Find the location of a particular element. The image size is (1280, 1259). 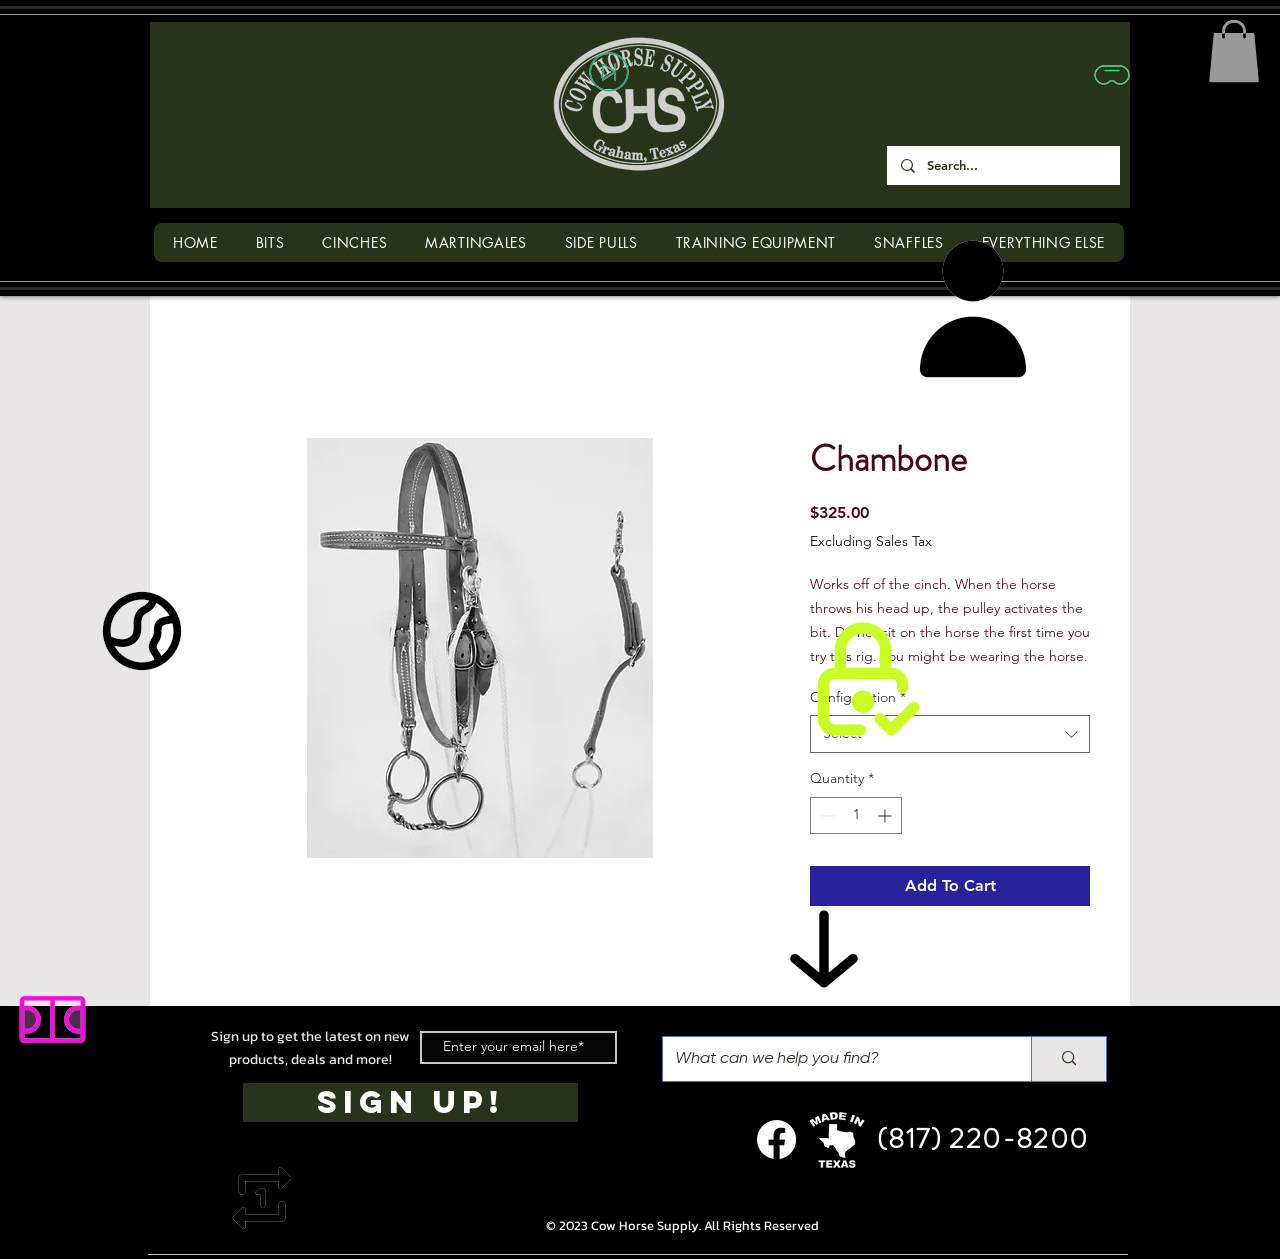

download a file or content is located at coordinates (824, 949).